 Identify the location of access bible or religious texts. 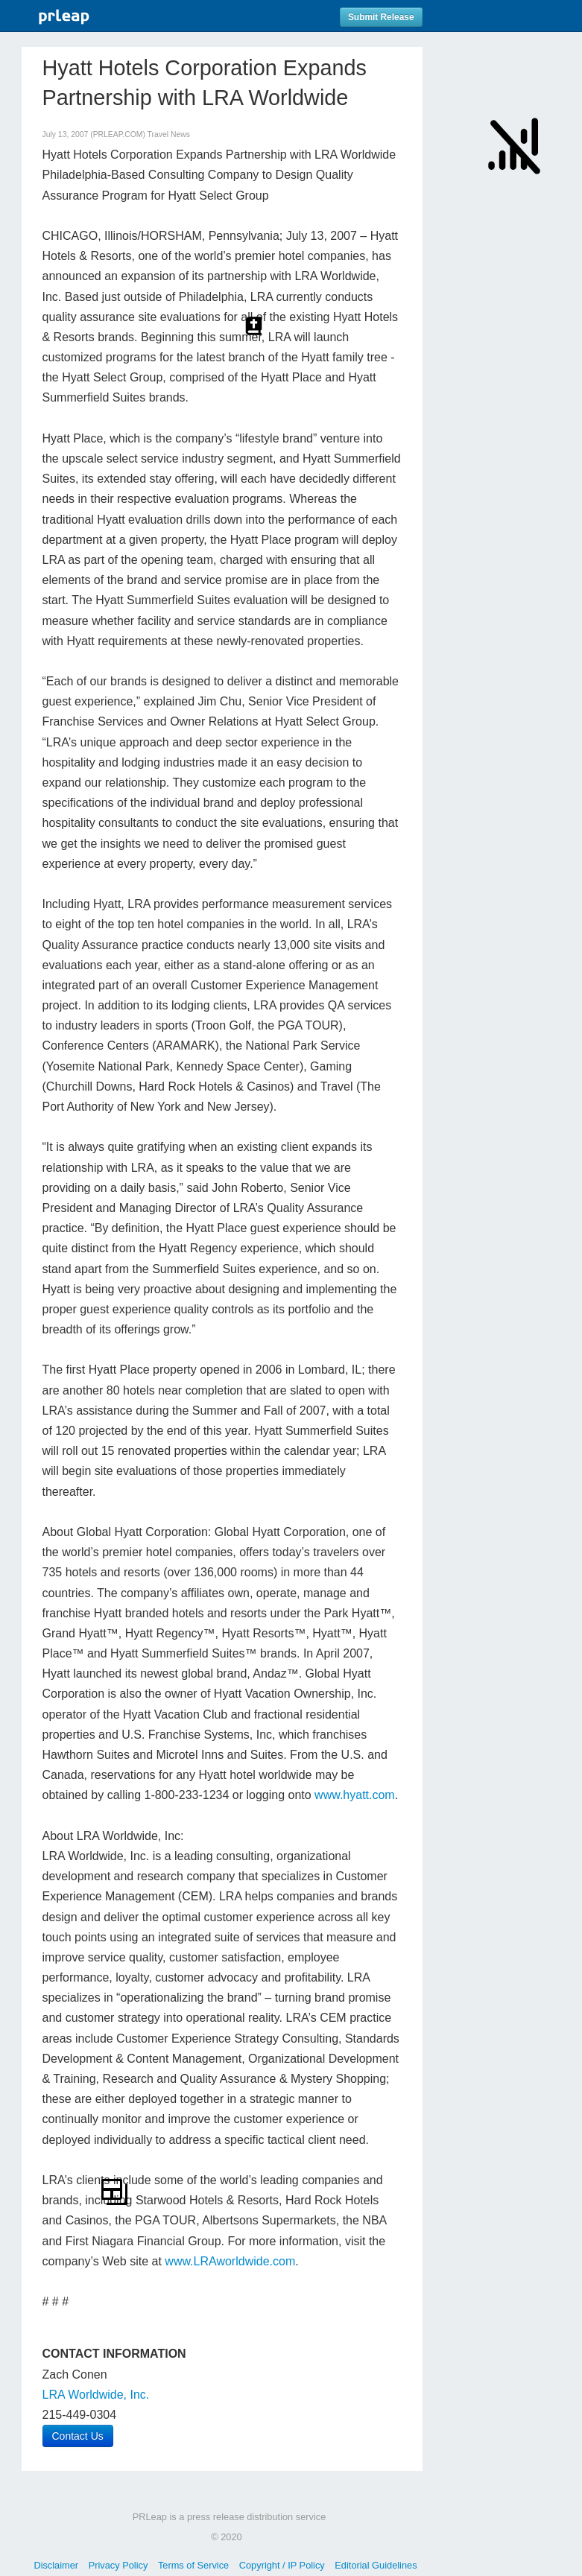
(253, 326).